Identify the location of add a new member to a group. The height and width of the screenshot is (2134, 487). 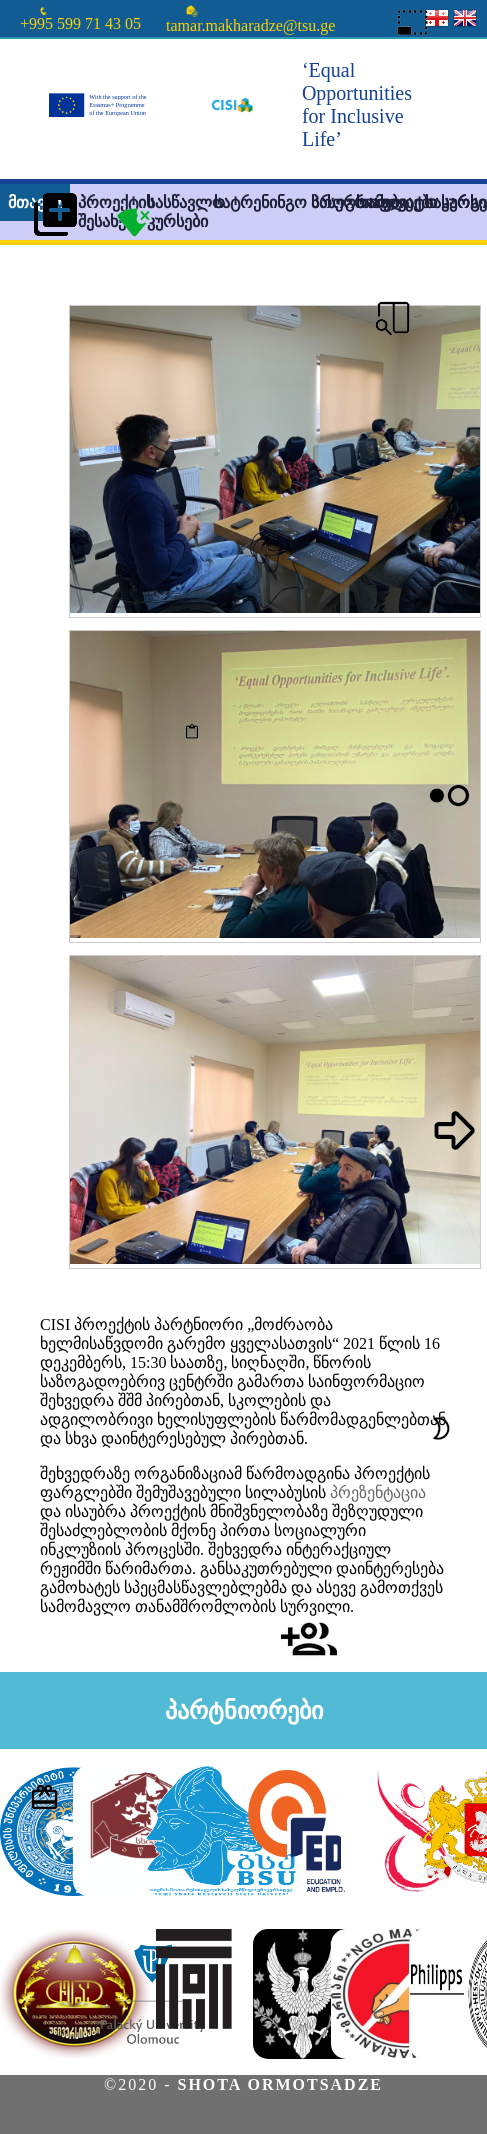
(309, 1639).